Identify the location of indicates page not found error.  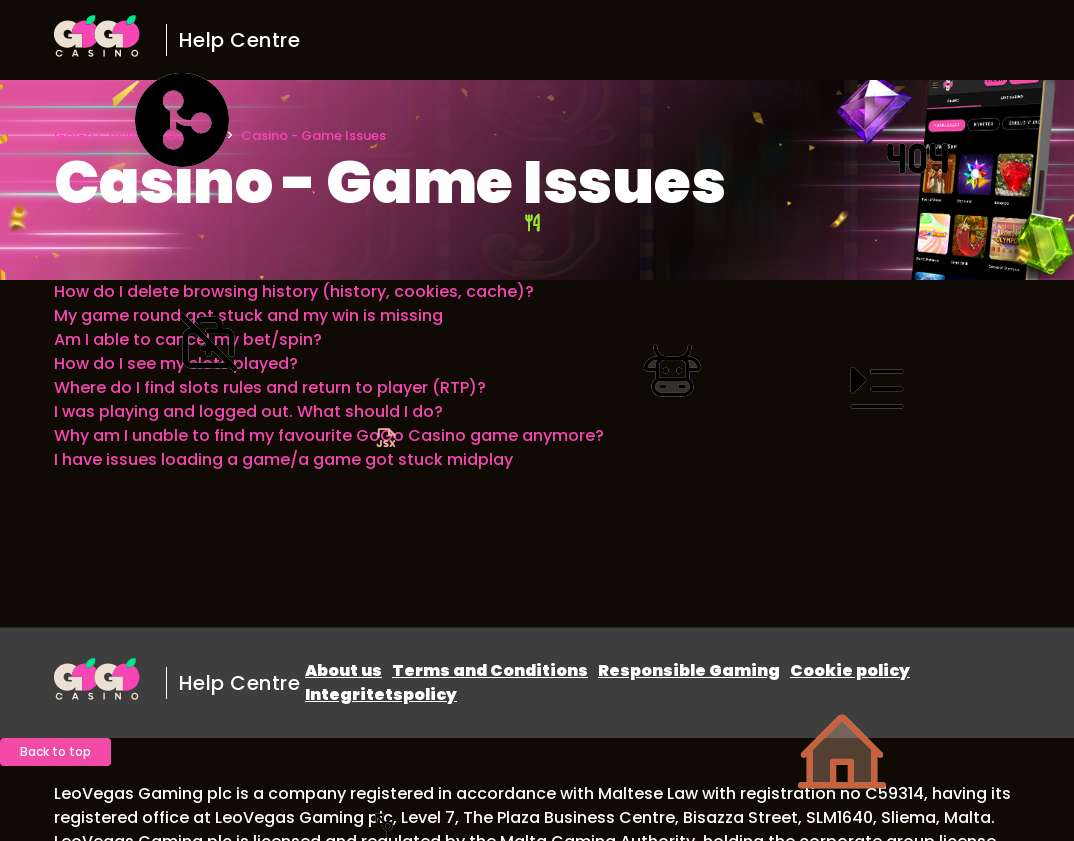
(917, 158).